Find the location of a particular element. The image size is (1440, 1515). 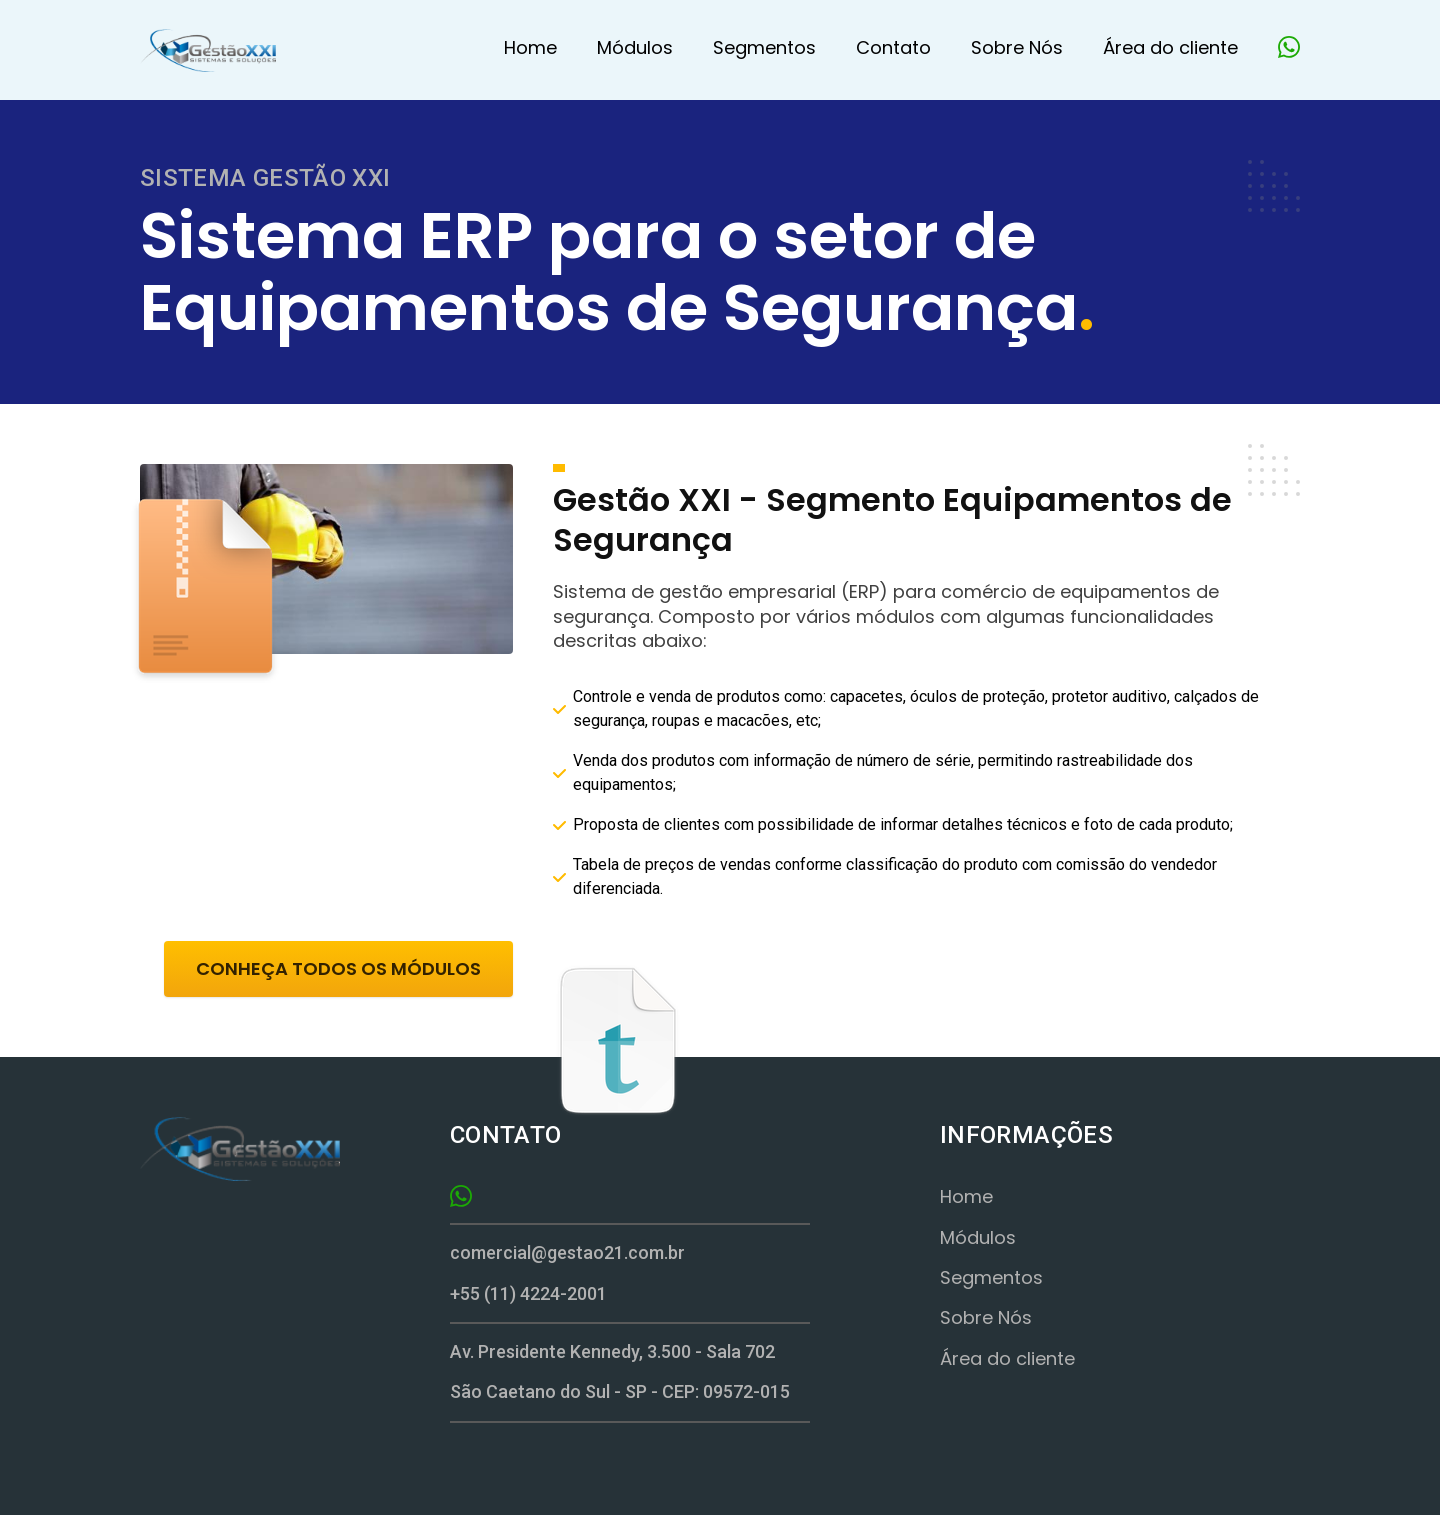

a compressed or archived file package is located at coordinates (205, 589).